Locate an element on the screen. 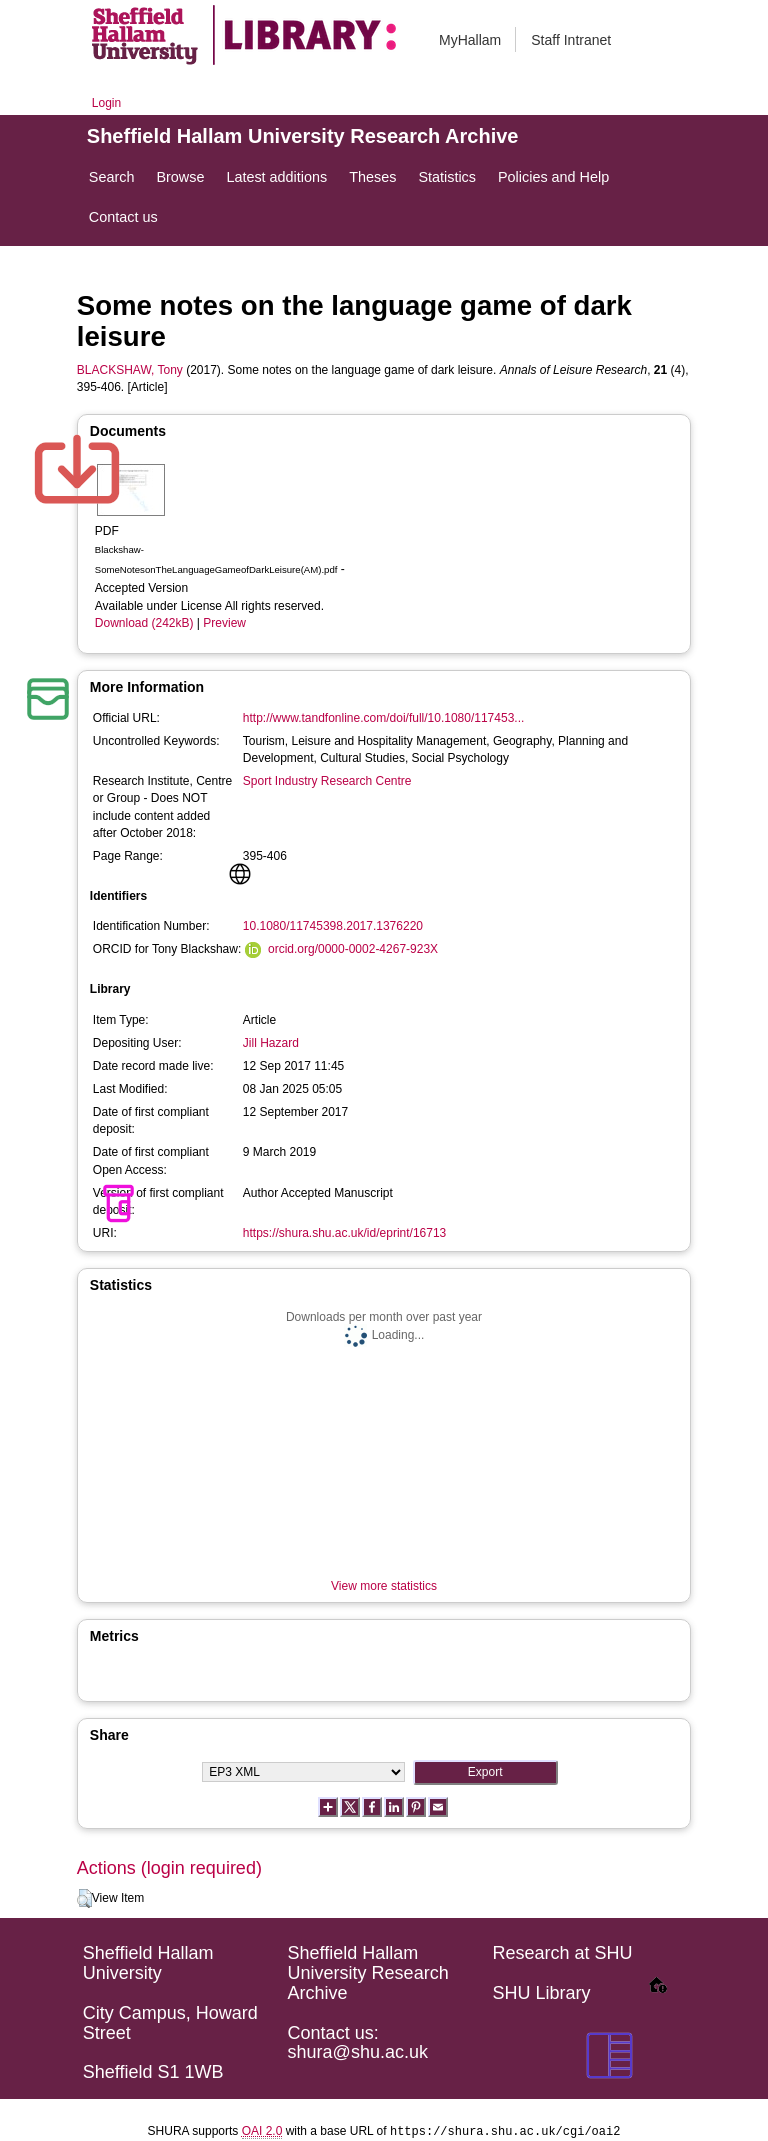 The image size is (768, 2141). toggle half-fill or partial selection is located at coordinates (609, 2055).